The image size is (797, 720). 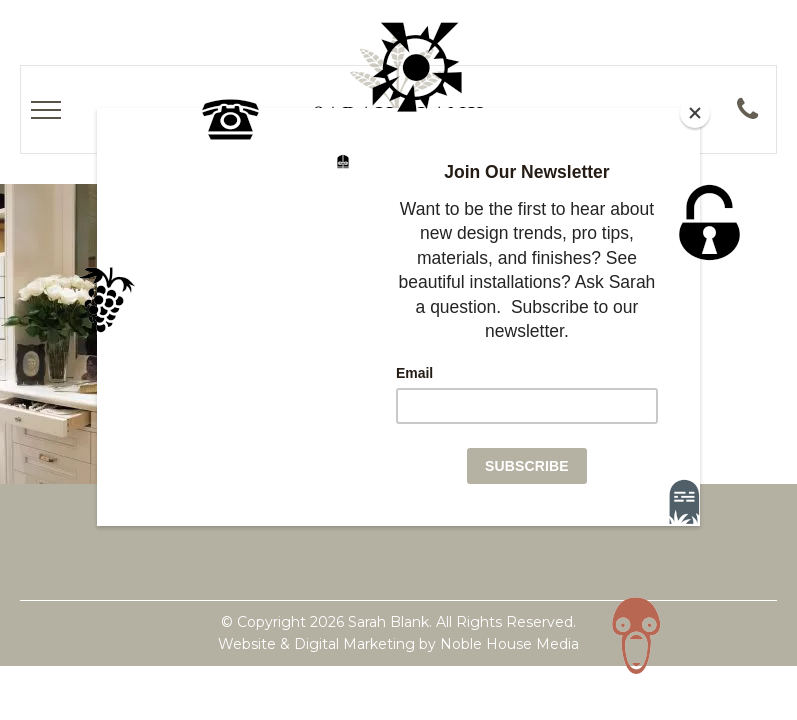 What do you see at coordinates (230, 119) in the screenshot?
I see `contact customer support via phone` at bounding box center [230, 119].